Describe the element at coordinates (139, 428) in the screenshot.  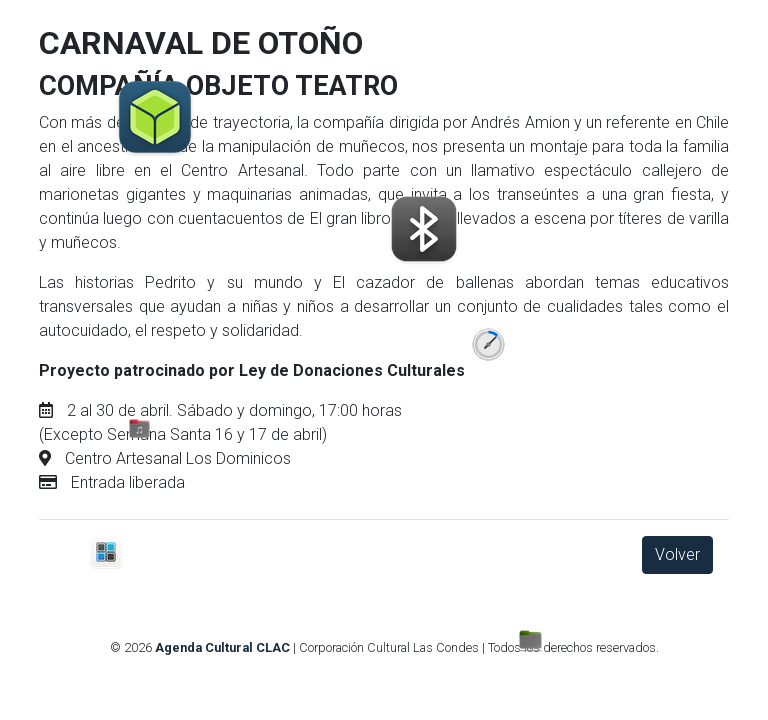
I see `open your music folder` at that location.